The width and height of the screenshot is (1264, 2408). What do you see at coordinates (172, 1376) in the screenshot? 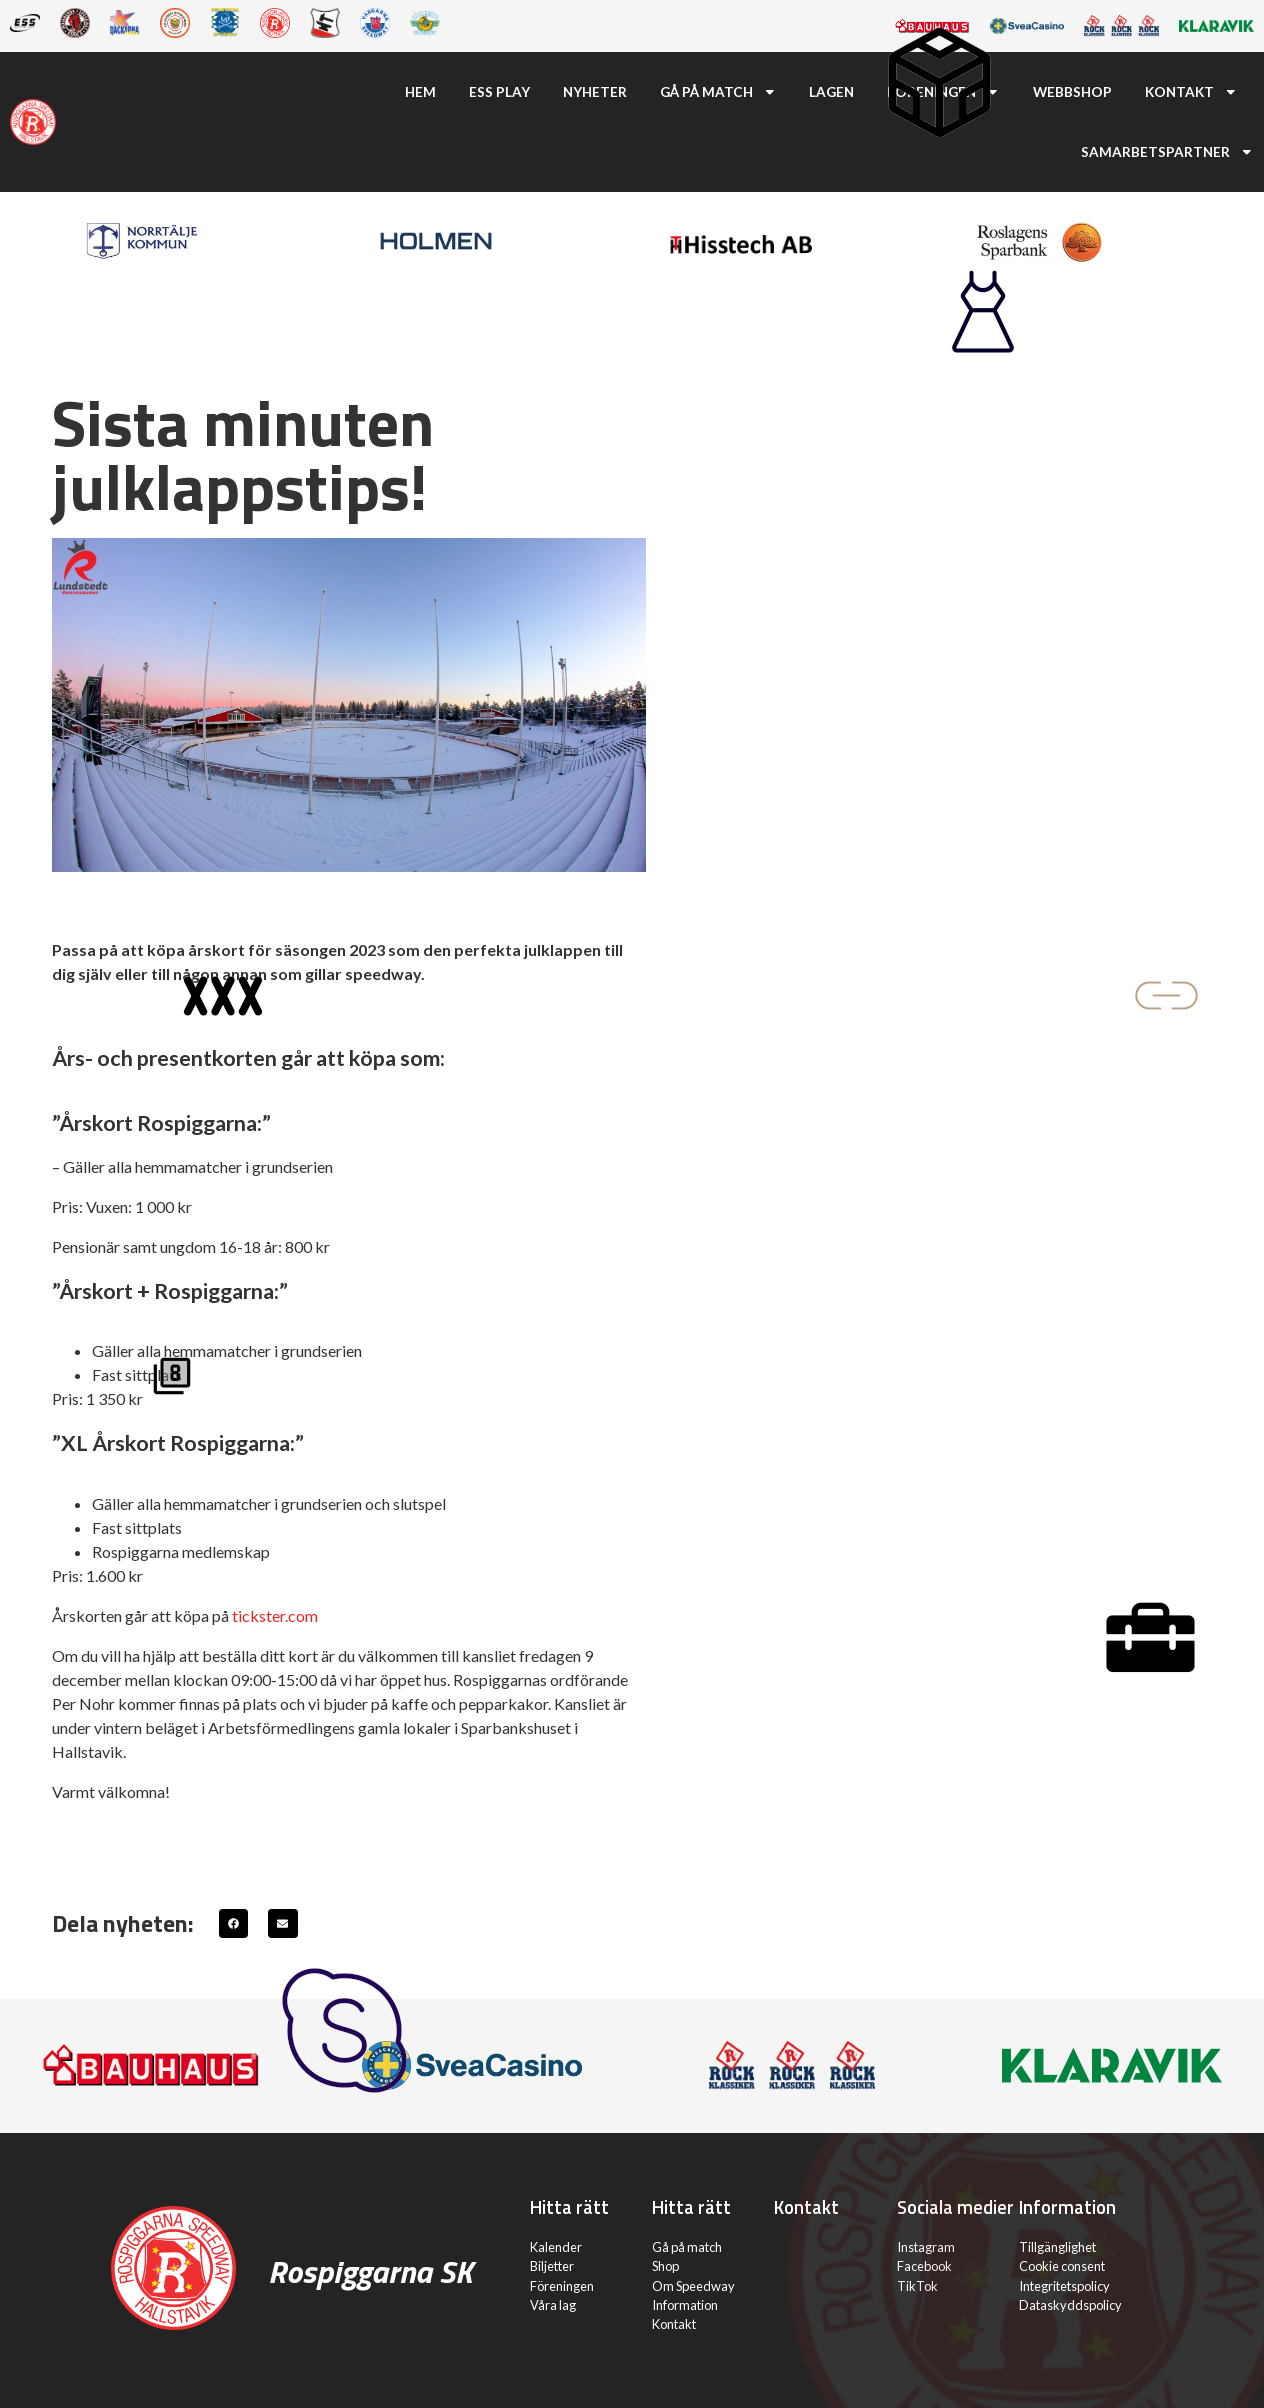
I see `view photo filter number 8` at bounding box center [172, 1376].